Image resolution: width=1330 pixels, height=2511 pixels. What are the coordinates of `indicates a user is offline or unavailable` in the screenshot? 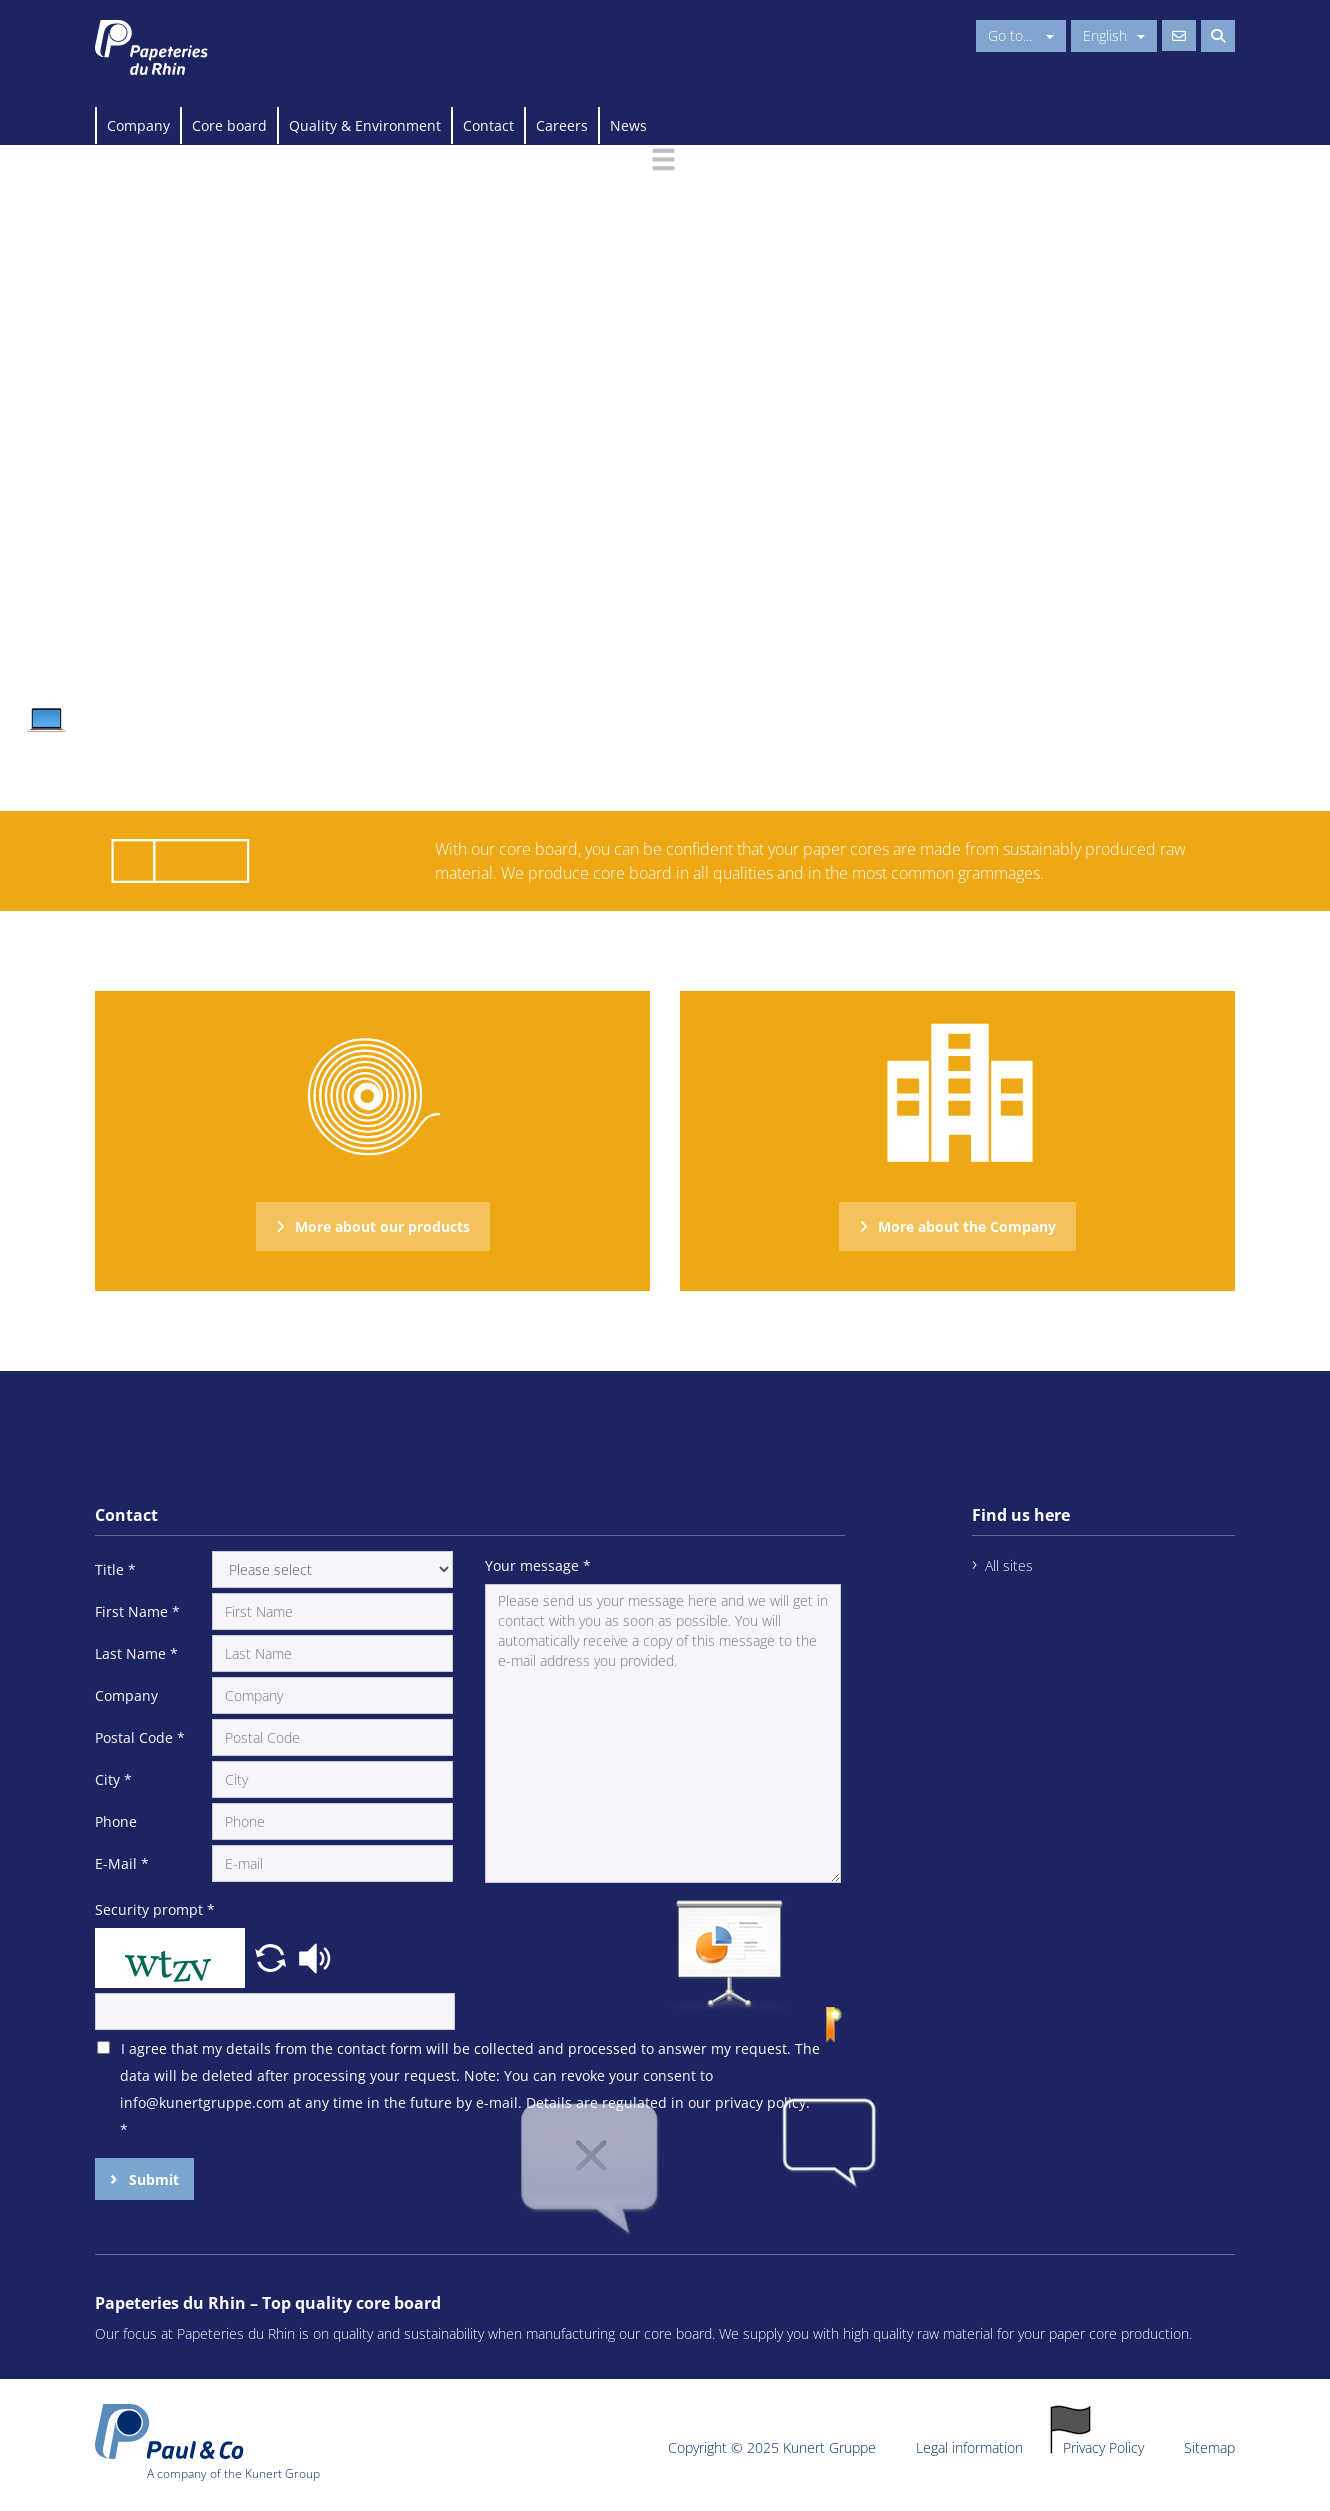 It's located at (590, 2167).